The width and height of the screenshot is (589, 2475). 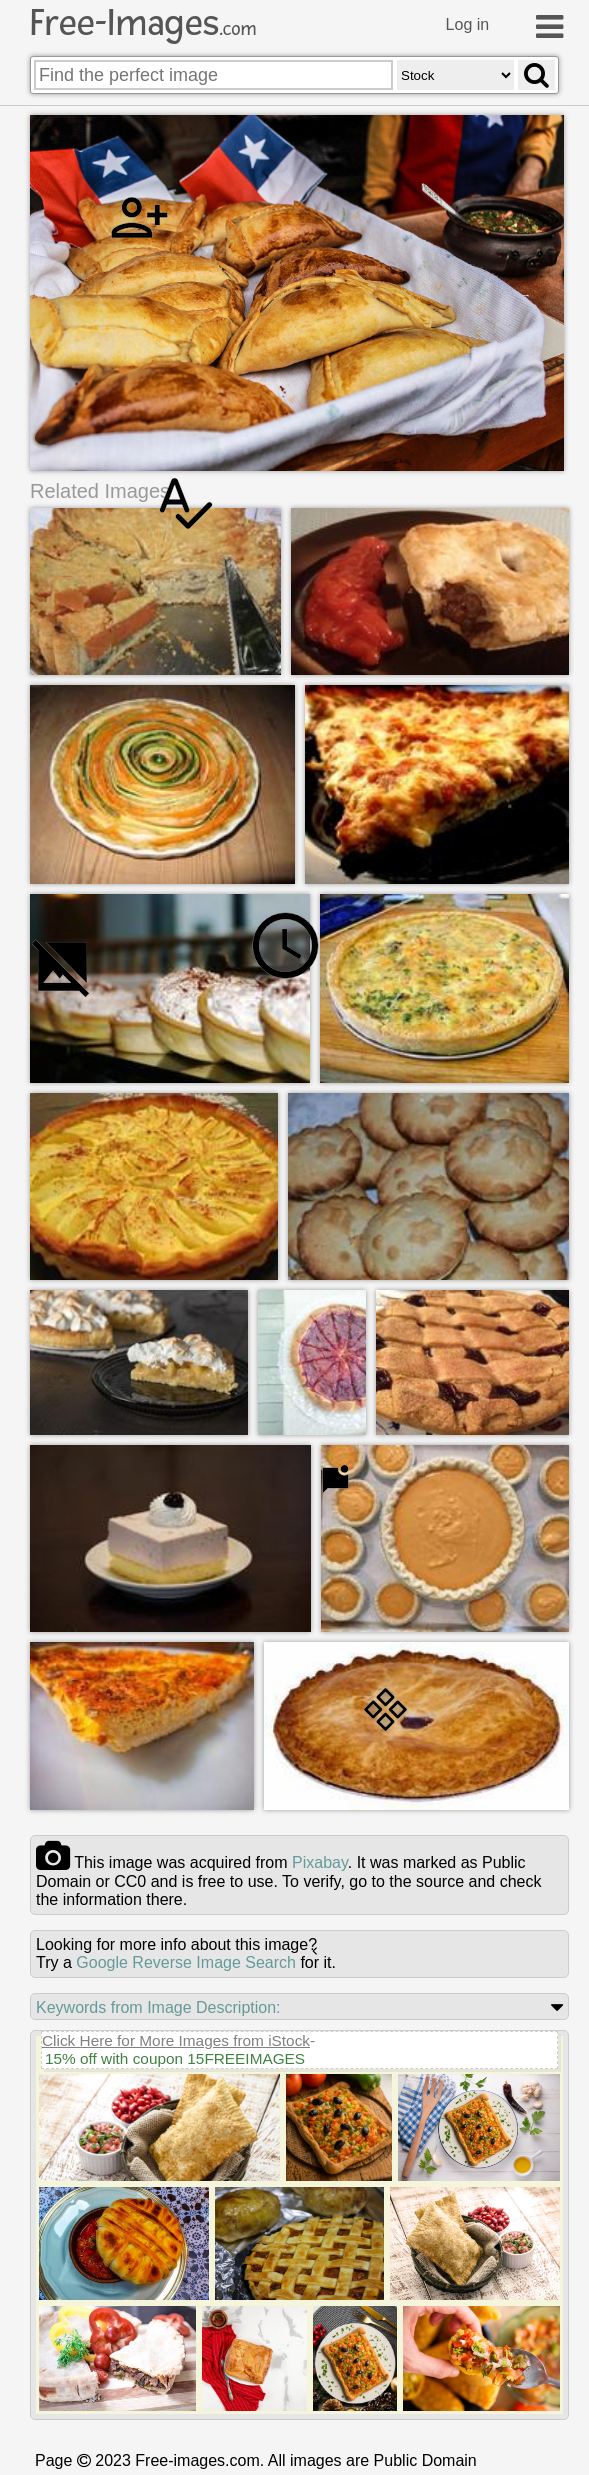 What do you see at coordinates (139, 217) in the screenshot?
I see `add a new contact` at bounding box center [139, 217].